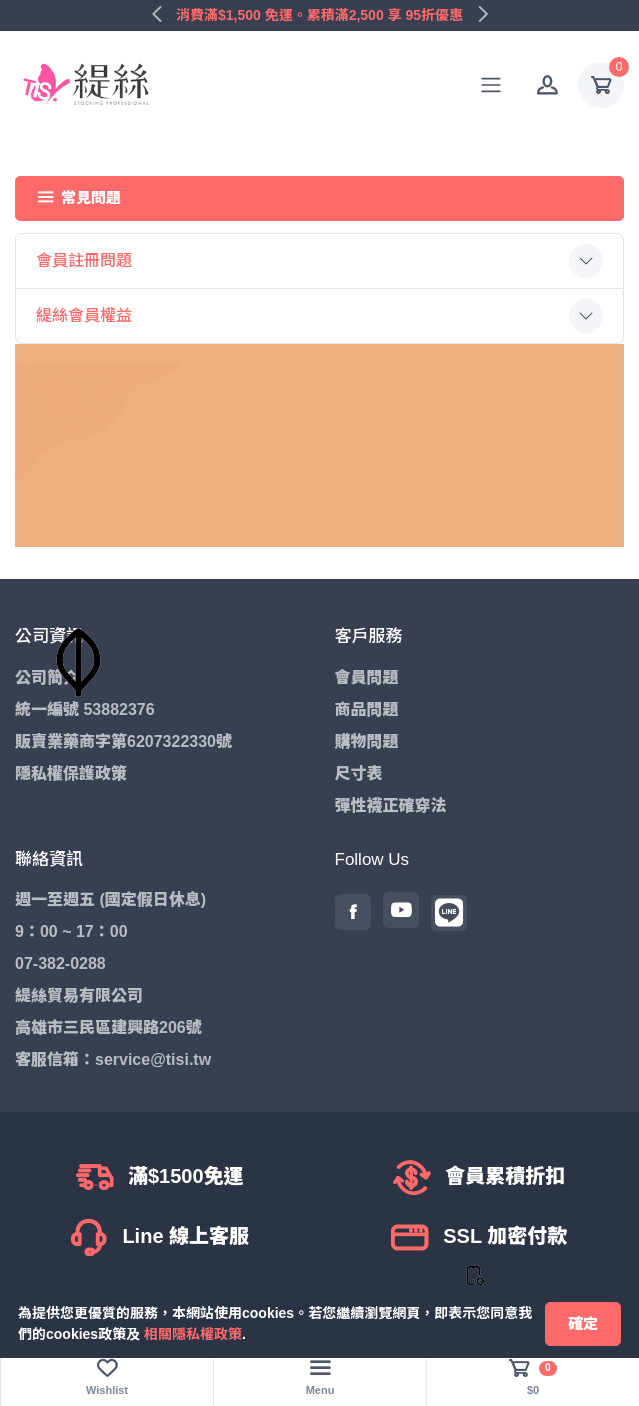 Image resolution: width=639 pixels, height=1406 pixels. I want to click on MongoDB database service logo, so click(78, 662).